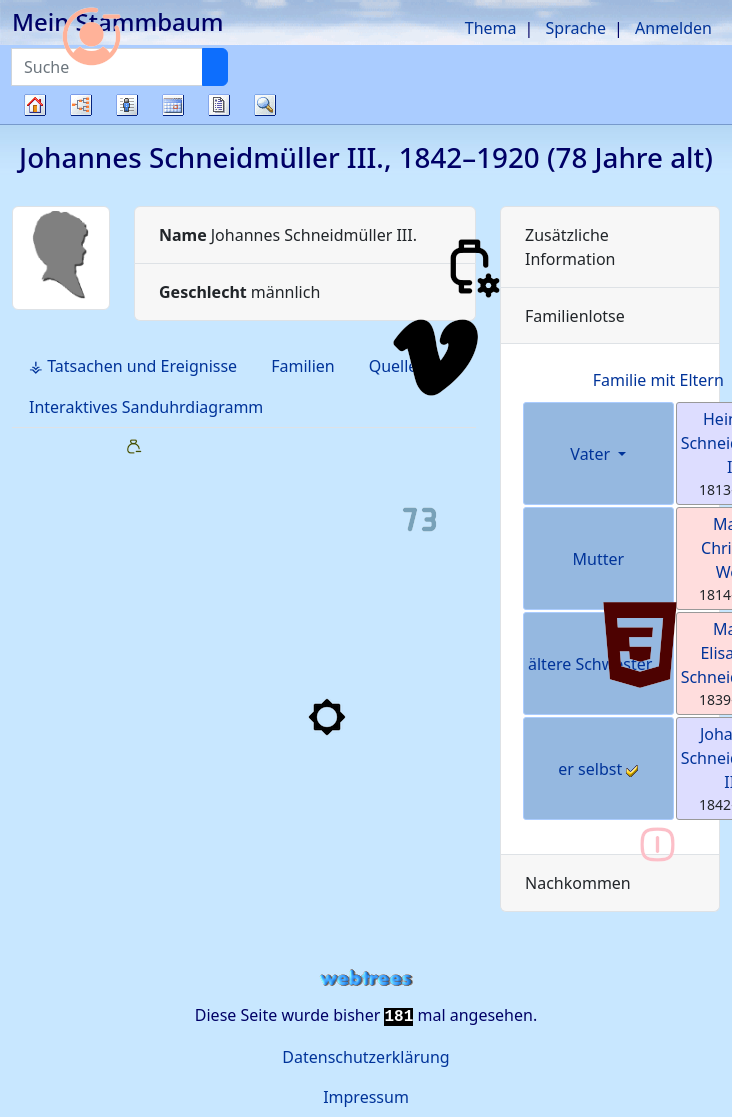 The height and width of the screenshot is (1117, 732). Describe the element at coordinates (91, 36) in the screenshot. I see `remove a user from your contacts` at that location.